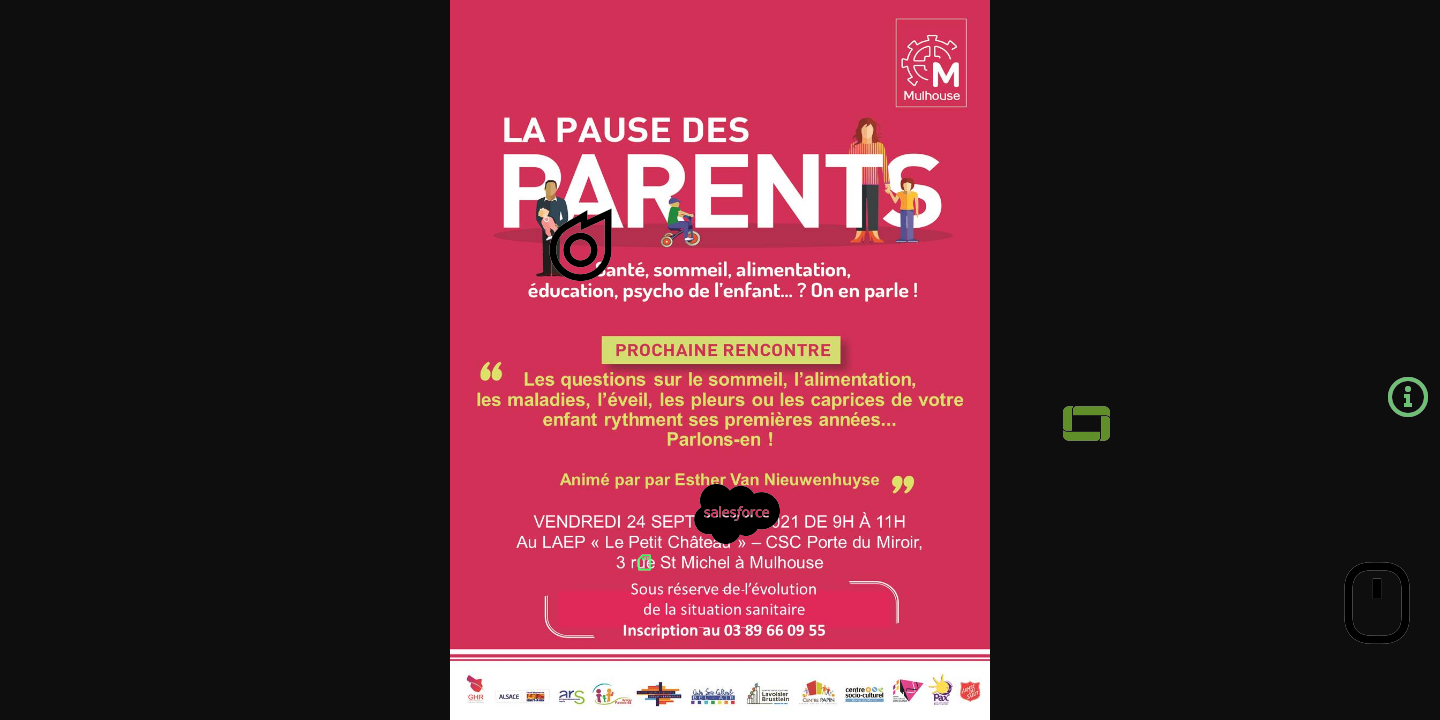 This screenshot has width=1440, height=720. Describe the element at coordinates (580, 246) in the screenshot. I see `indicates meteor or space weather event` at that location.